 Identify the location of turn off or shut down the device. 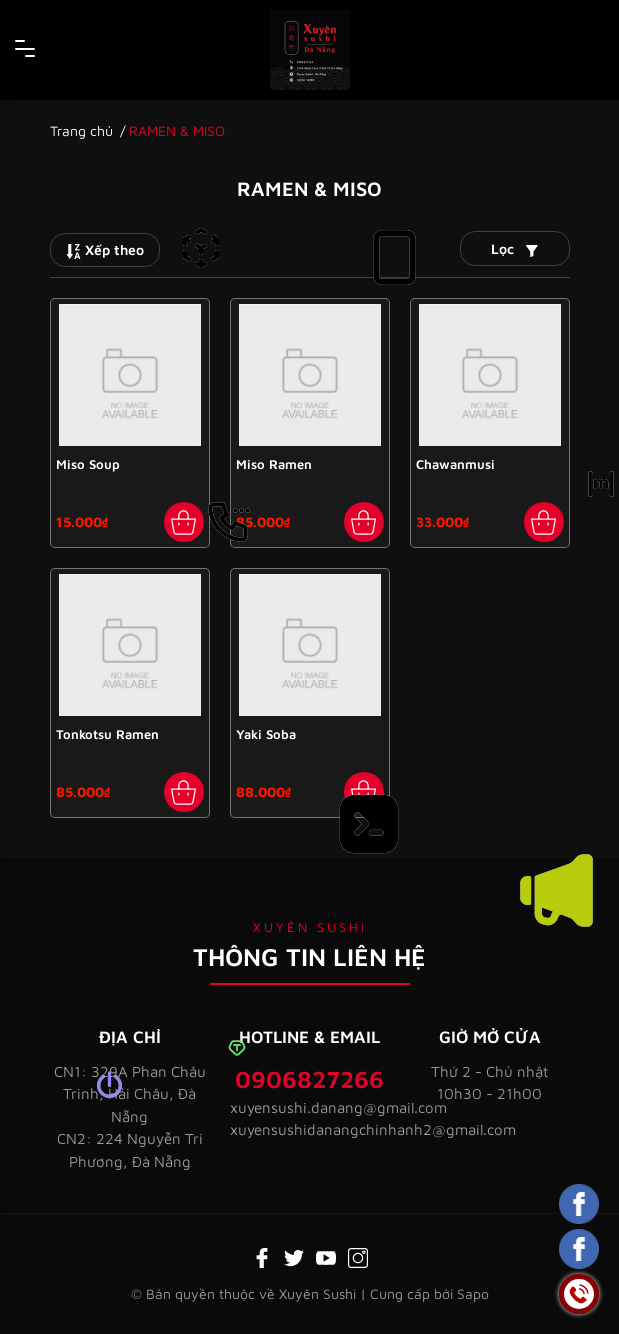
(109, 1085).